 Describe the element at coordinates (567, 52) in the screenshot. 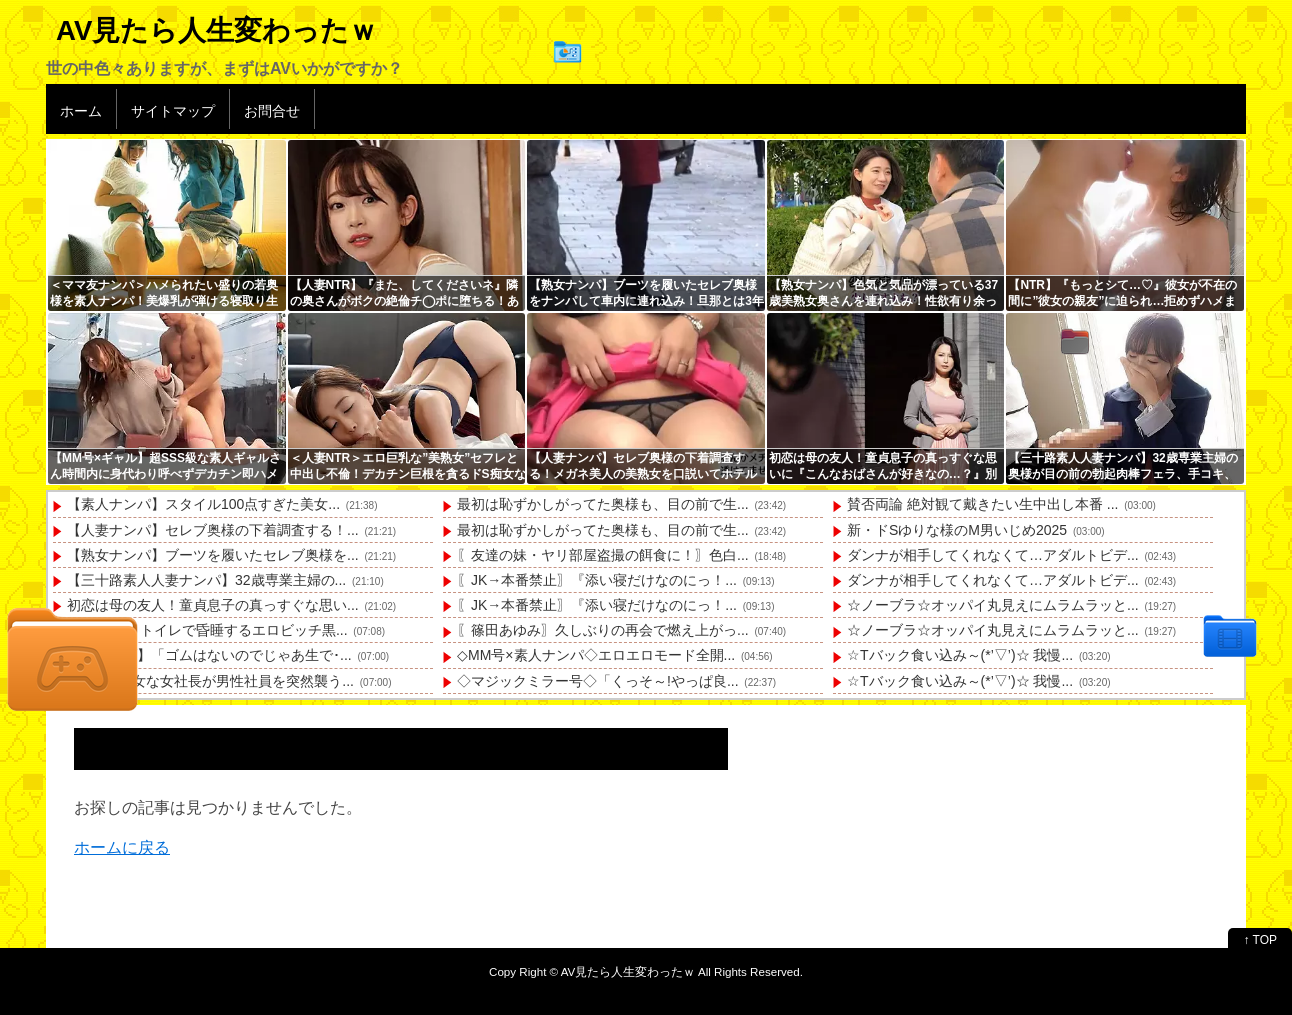

I see `open control panel settings folder` at that location.